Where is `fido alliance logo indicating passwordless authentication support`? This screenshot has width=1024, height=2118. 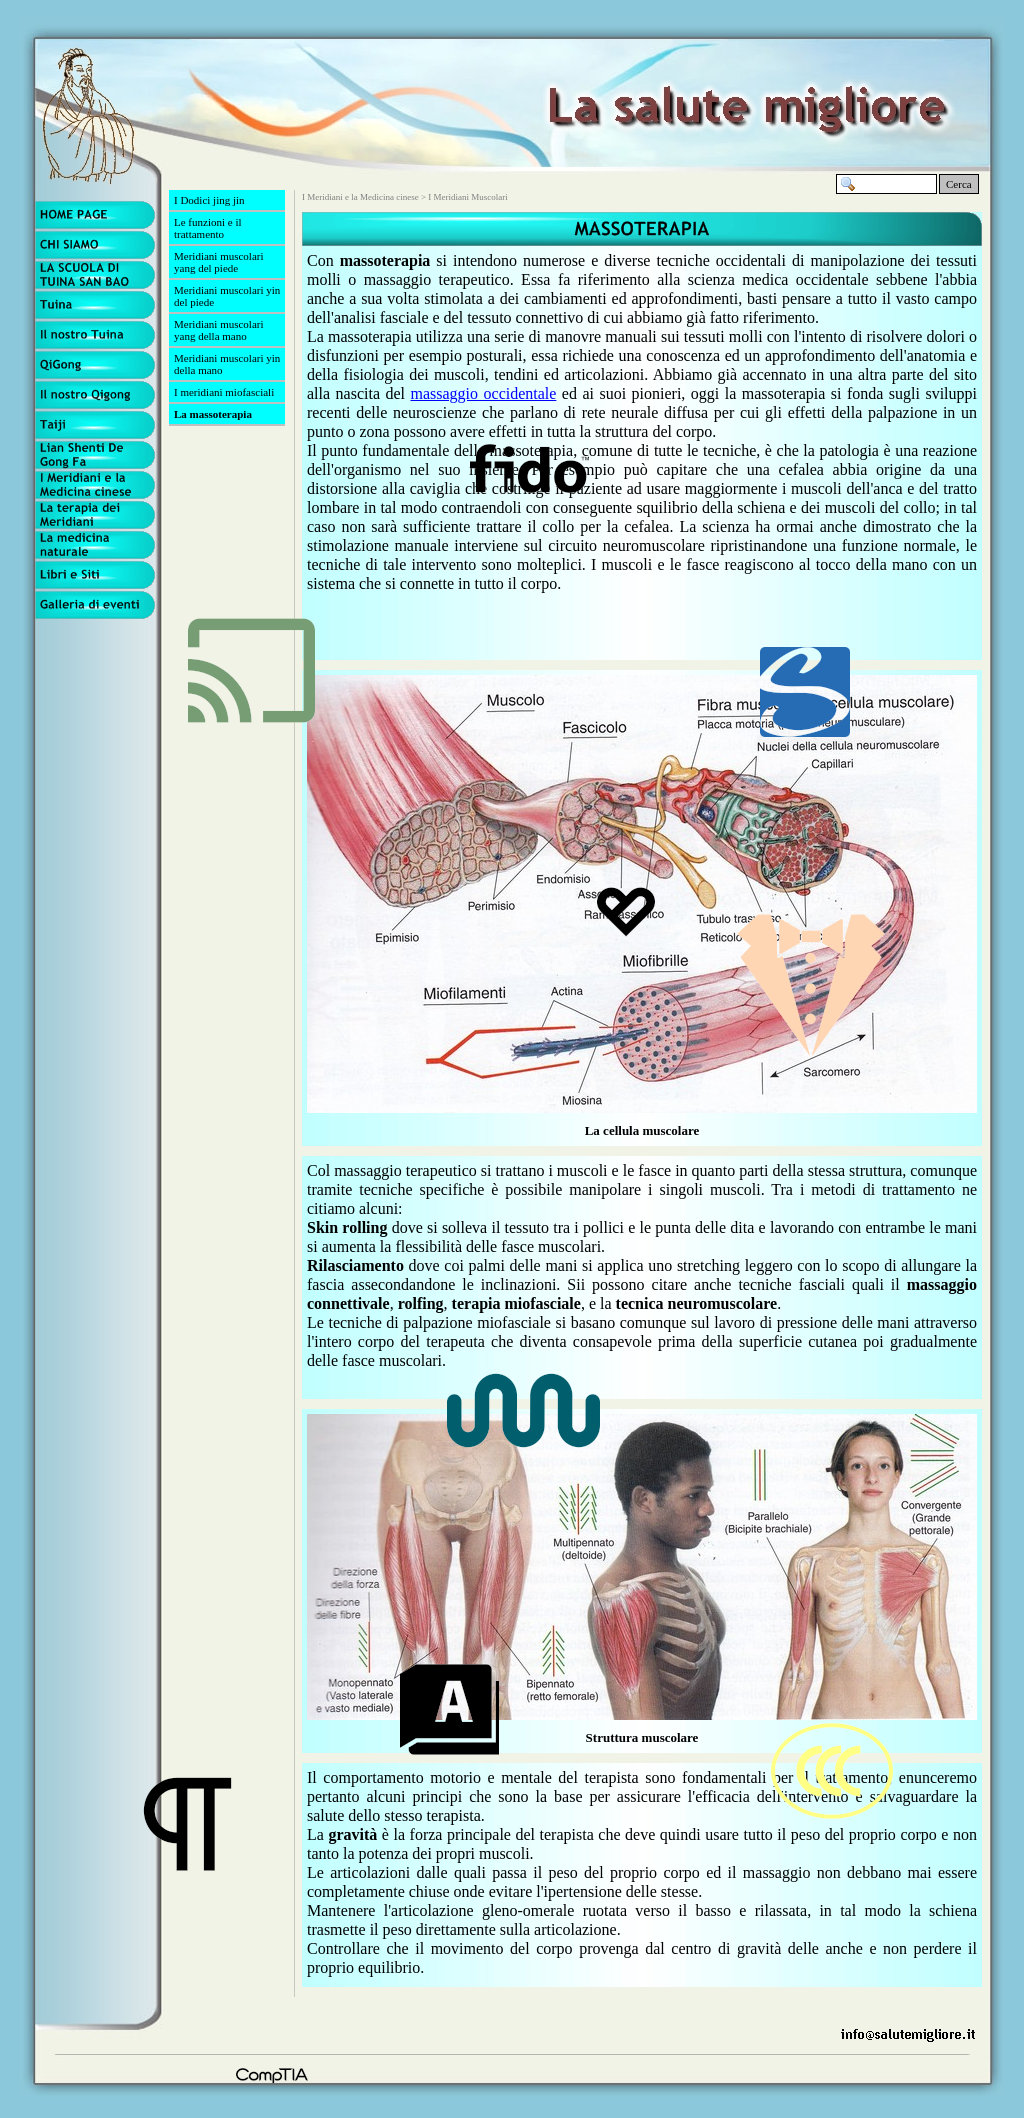
fido alliance logo indicating passwordless authentication support is located at coordinates (529, 468).